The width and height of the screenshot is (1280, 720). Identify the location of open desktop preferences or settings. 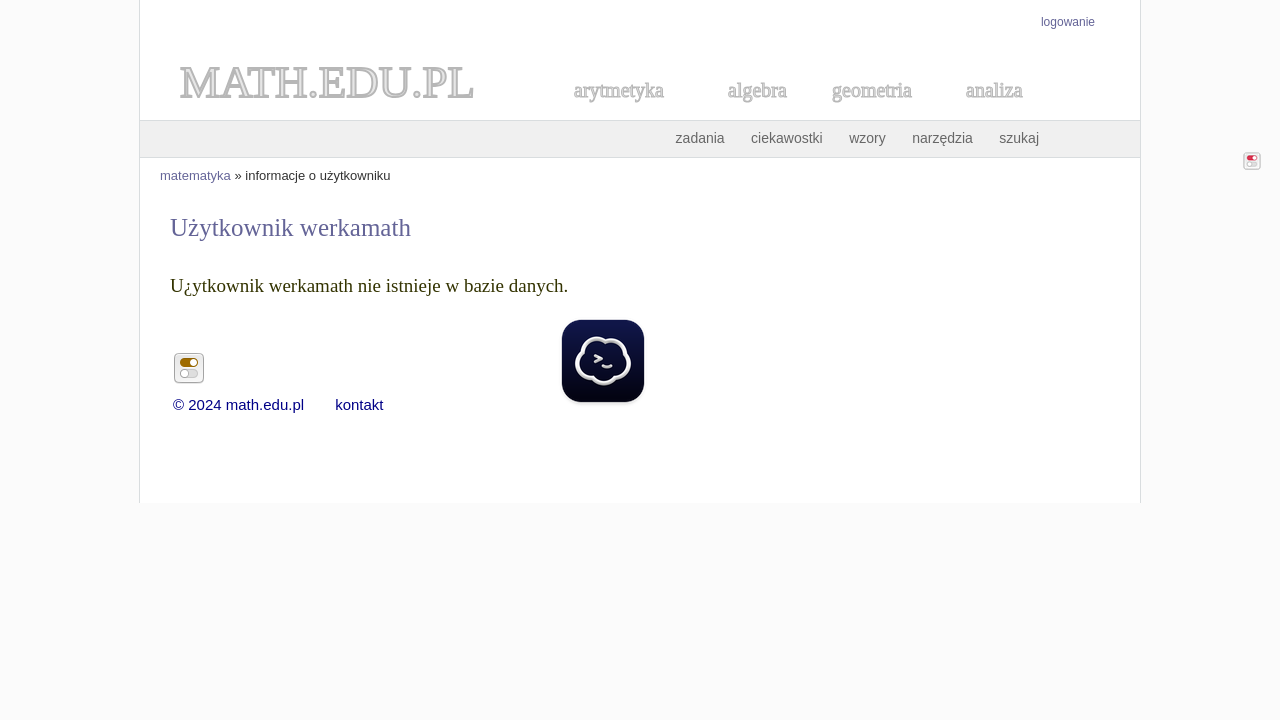
(1252, 161).